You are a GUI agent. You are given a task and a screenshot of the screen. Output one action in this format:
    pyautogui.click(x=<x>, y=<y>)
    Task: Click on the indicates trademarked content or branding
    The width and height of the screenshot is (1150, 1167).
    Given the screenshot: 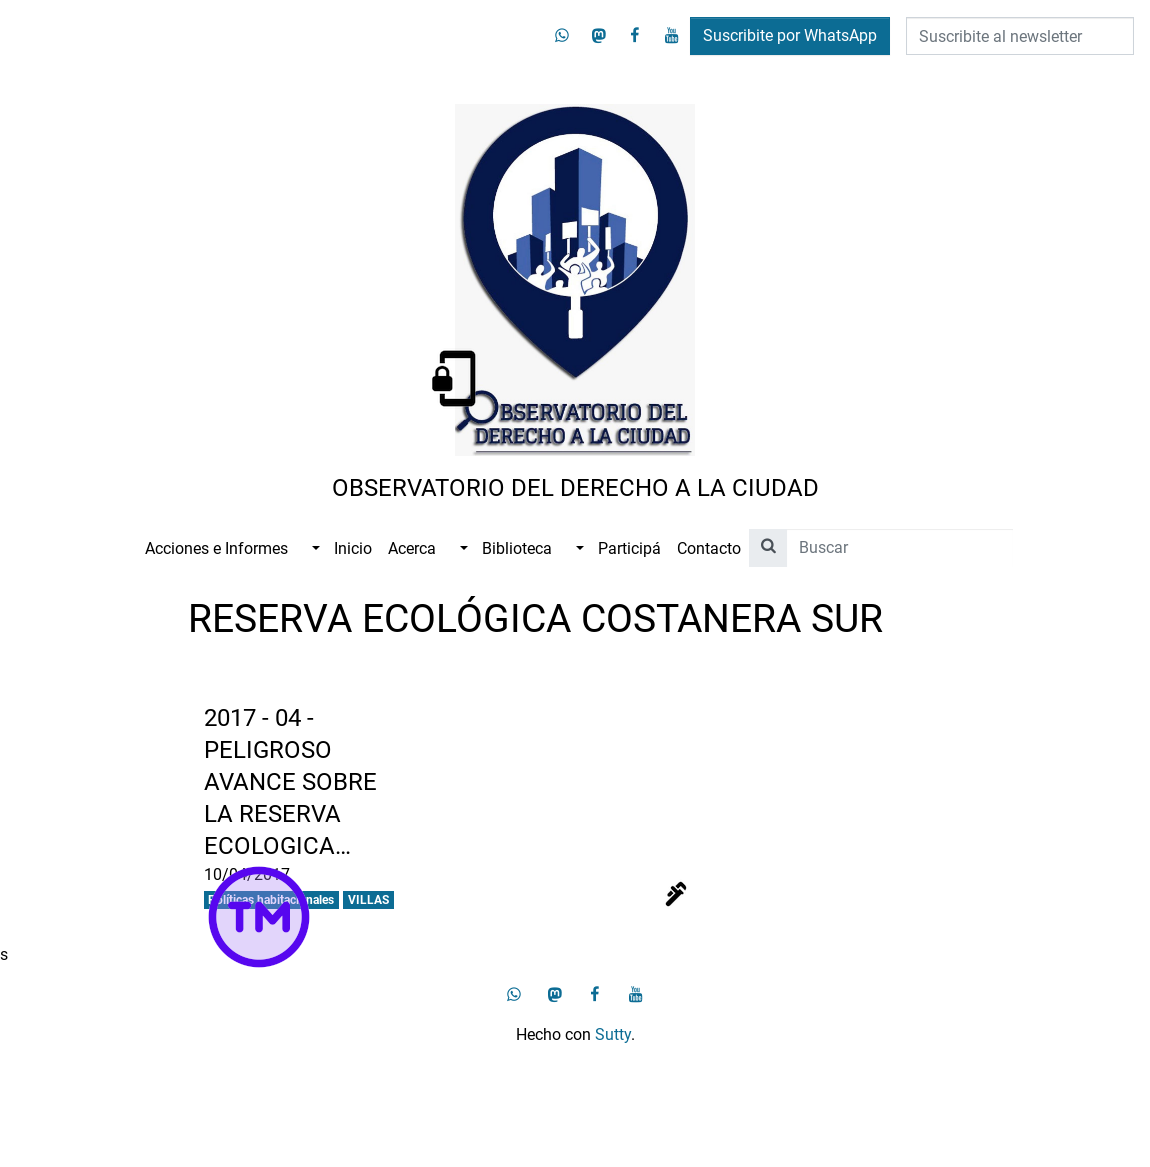 What is the action you would take?
    pyautogui.click(x=259, y=917)
    